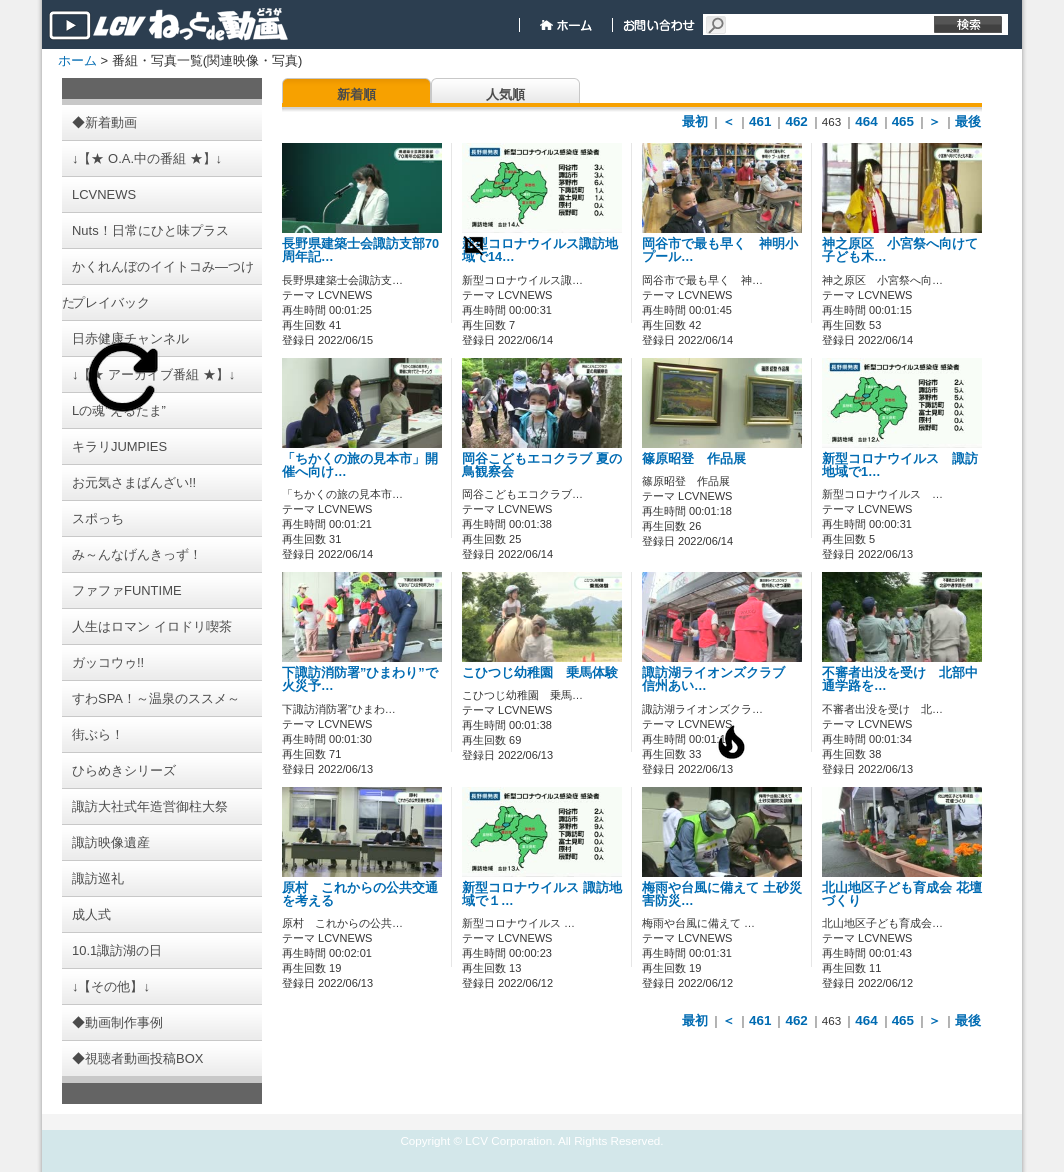 The image size is (1064, 1172). Describe the element at coordinates (731, 742) in the screenshot. I see `locate nearby fire stations or emergency services` at that location.